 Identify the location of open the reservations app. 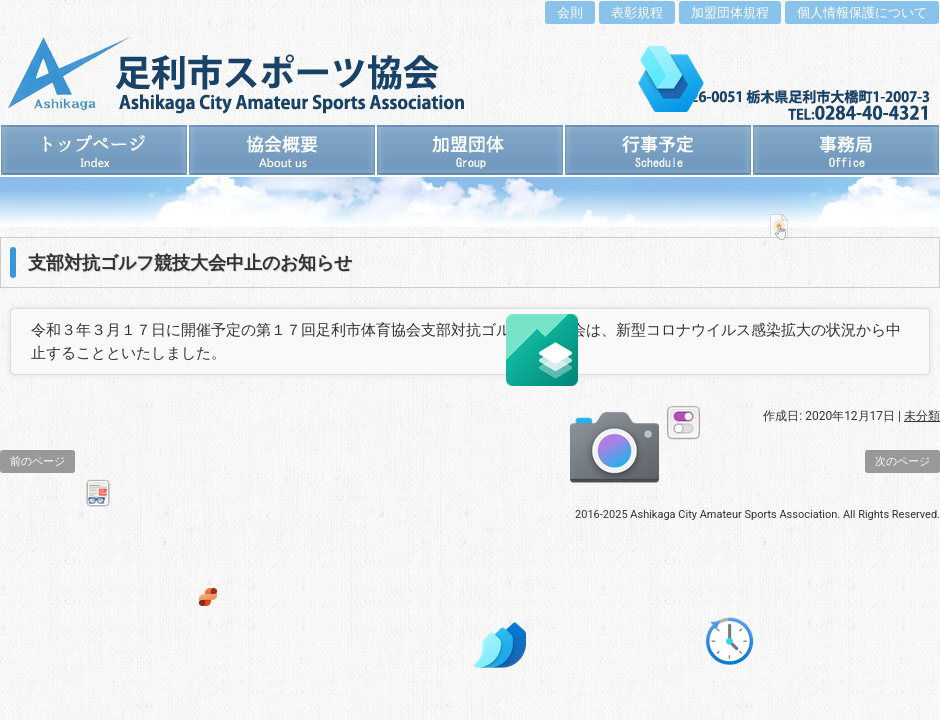
(730, 641).